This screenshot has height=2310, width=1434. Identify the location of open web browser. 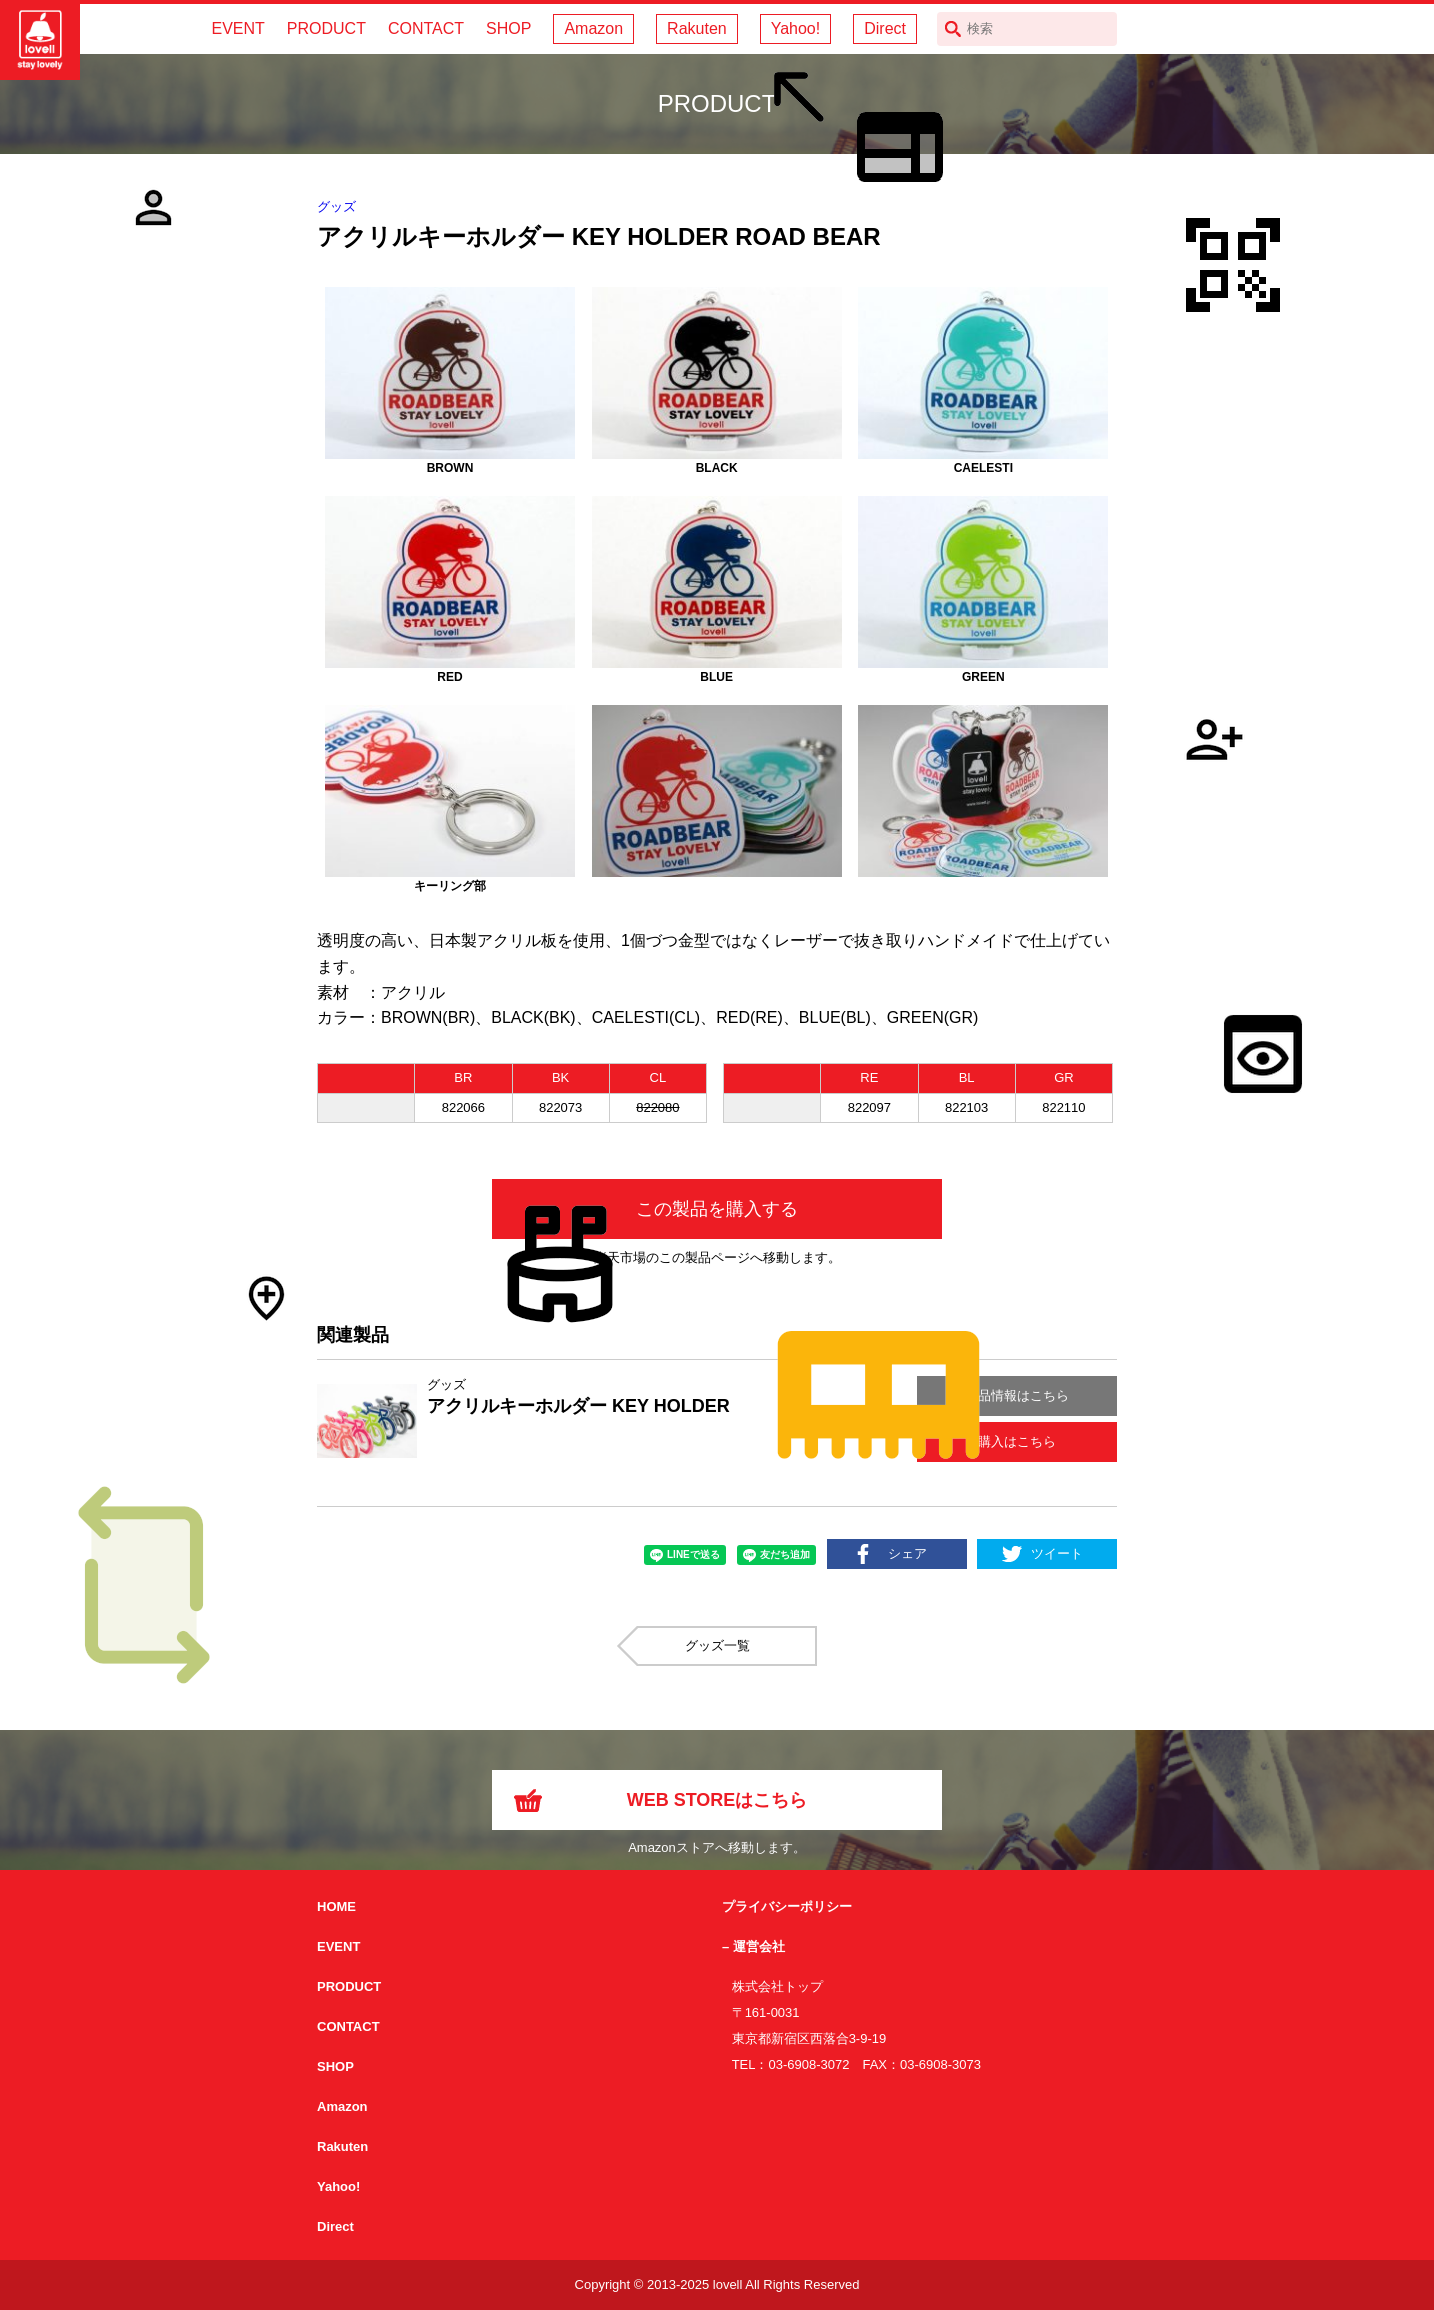
(900, 147).